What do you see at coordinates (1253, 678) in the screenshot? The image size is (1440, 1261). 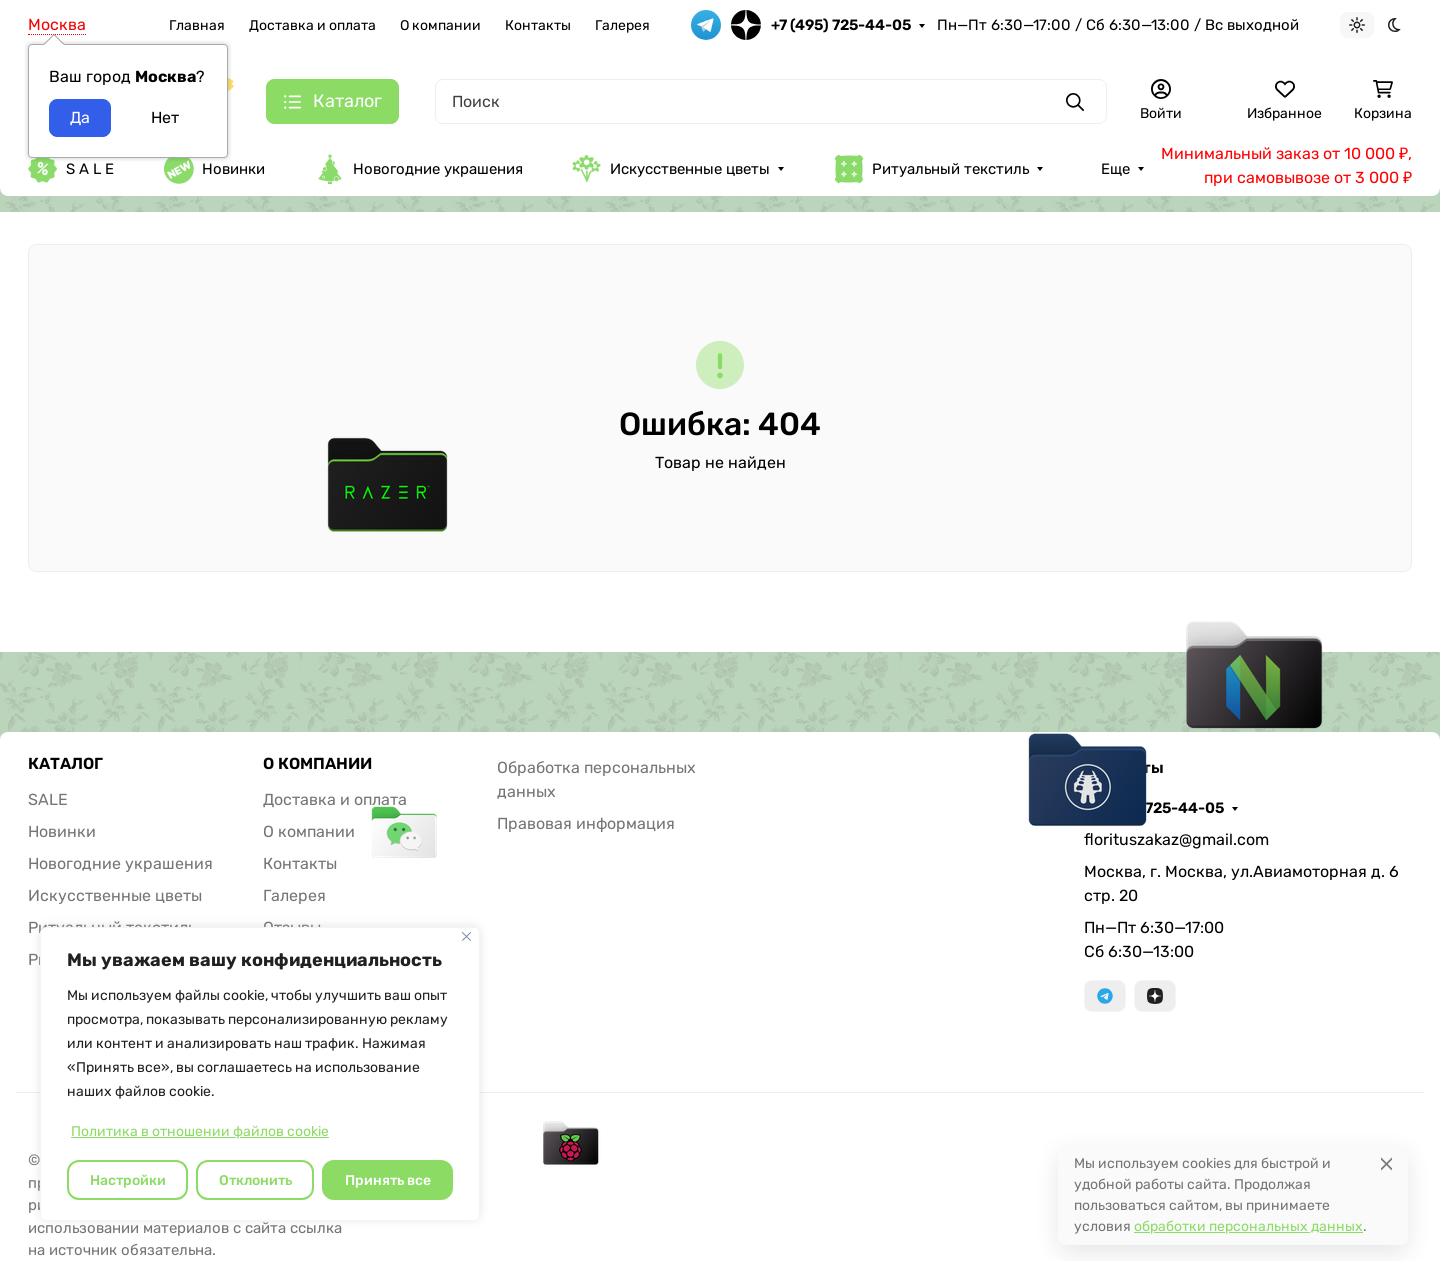 I see `open neovim configuration folder` at bounding box center [1253, 678].